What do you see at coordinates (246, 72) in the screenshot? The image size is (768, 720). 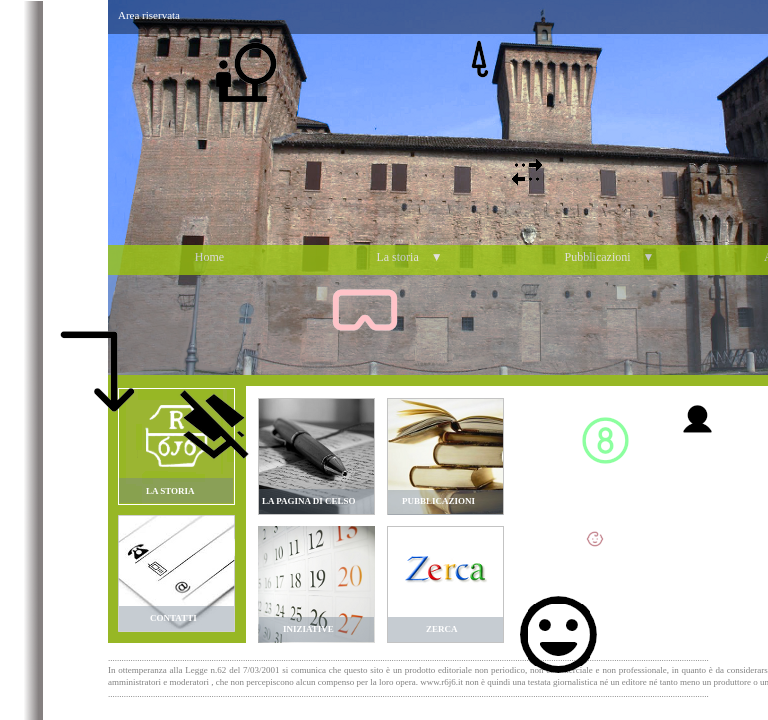 I see `explore nature or outdoor activities` at bounding box center [246, 72].